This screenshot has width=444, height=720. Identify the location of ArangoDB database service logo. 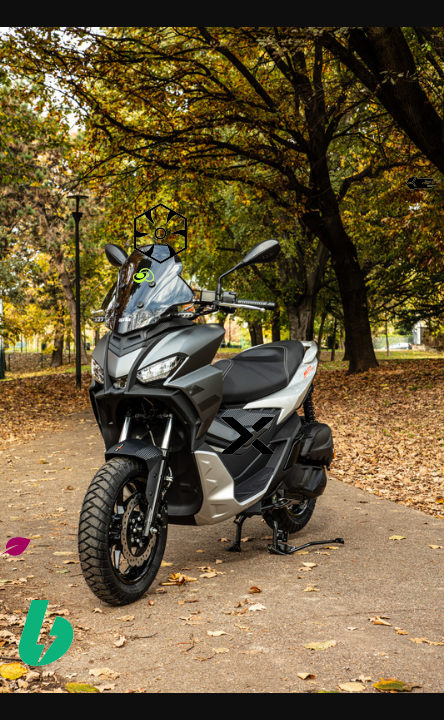
(143, 275).